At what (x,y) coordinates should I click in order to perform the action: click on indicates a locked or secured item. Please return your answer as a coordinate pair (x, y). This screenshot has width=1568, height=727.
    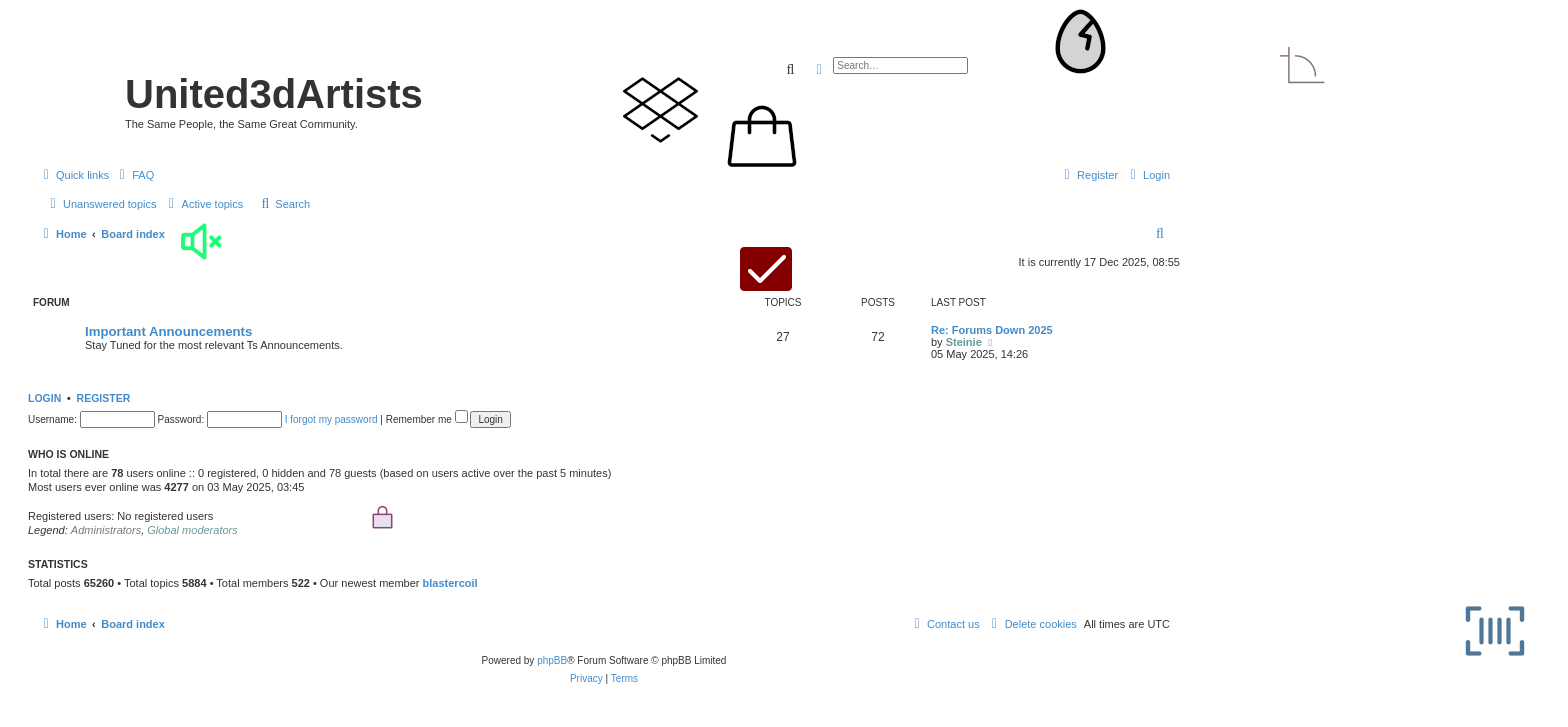
    Looking at the image, I should click on (382, 518).